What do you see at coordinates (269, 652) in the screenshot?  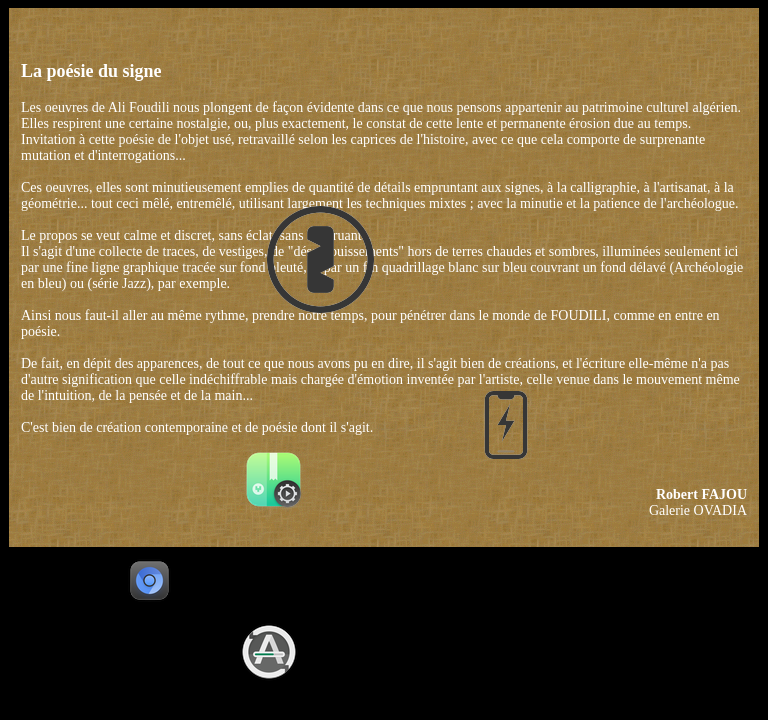 I see `check for available software updates` at bounding box center [269, 652].